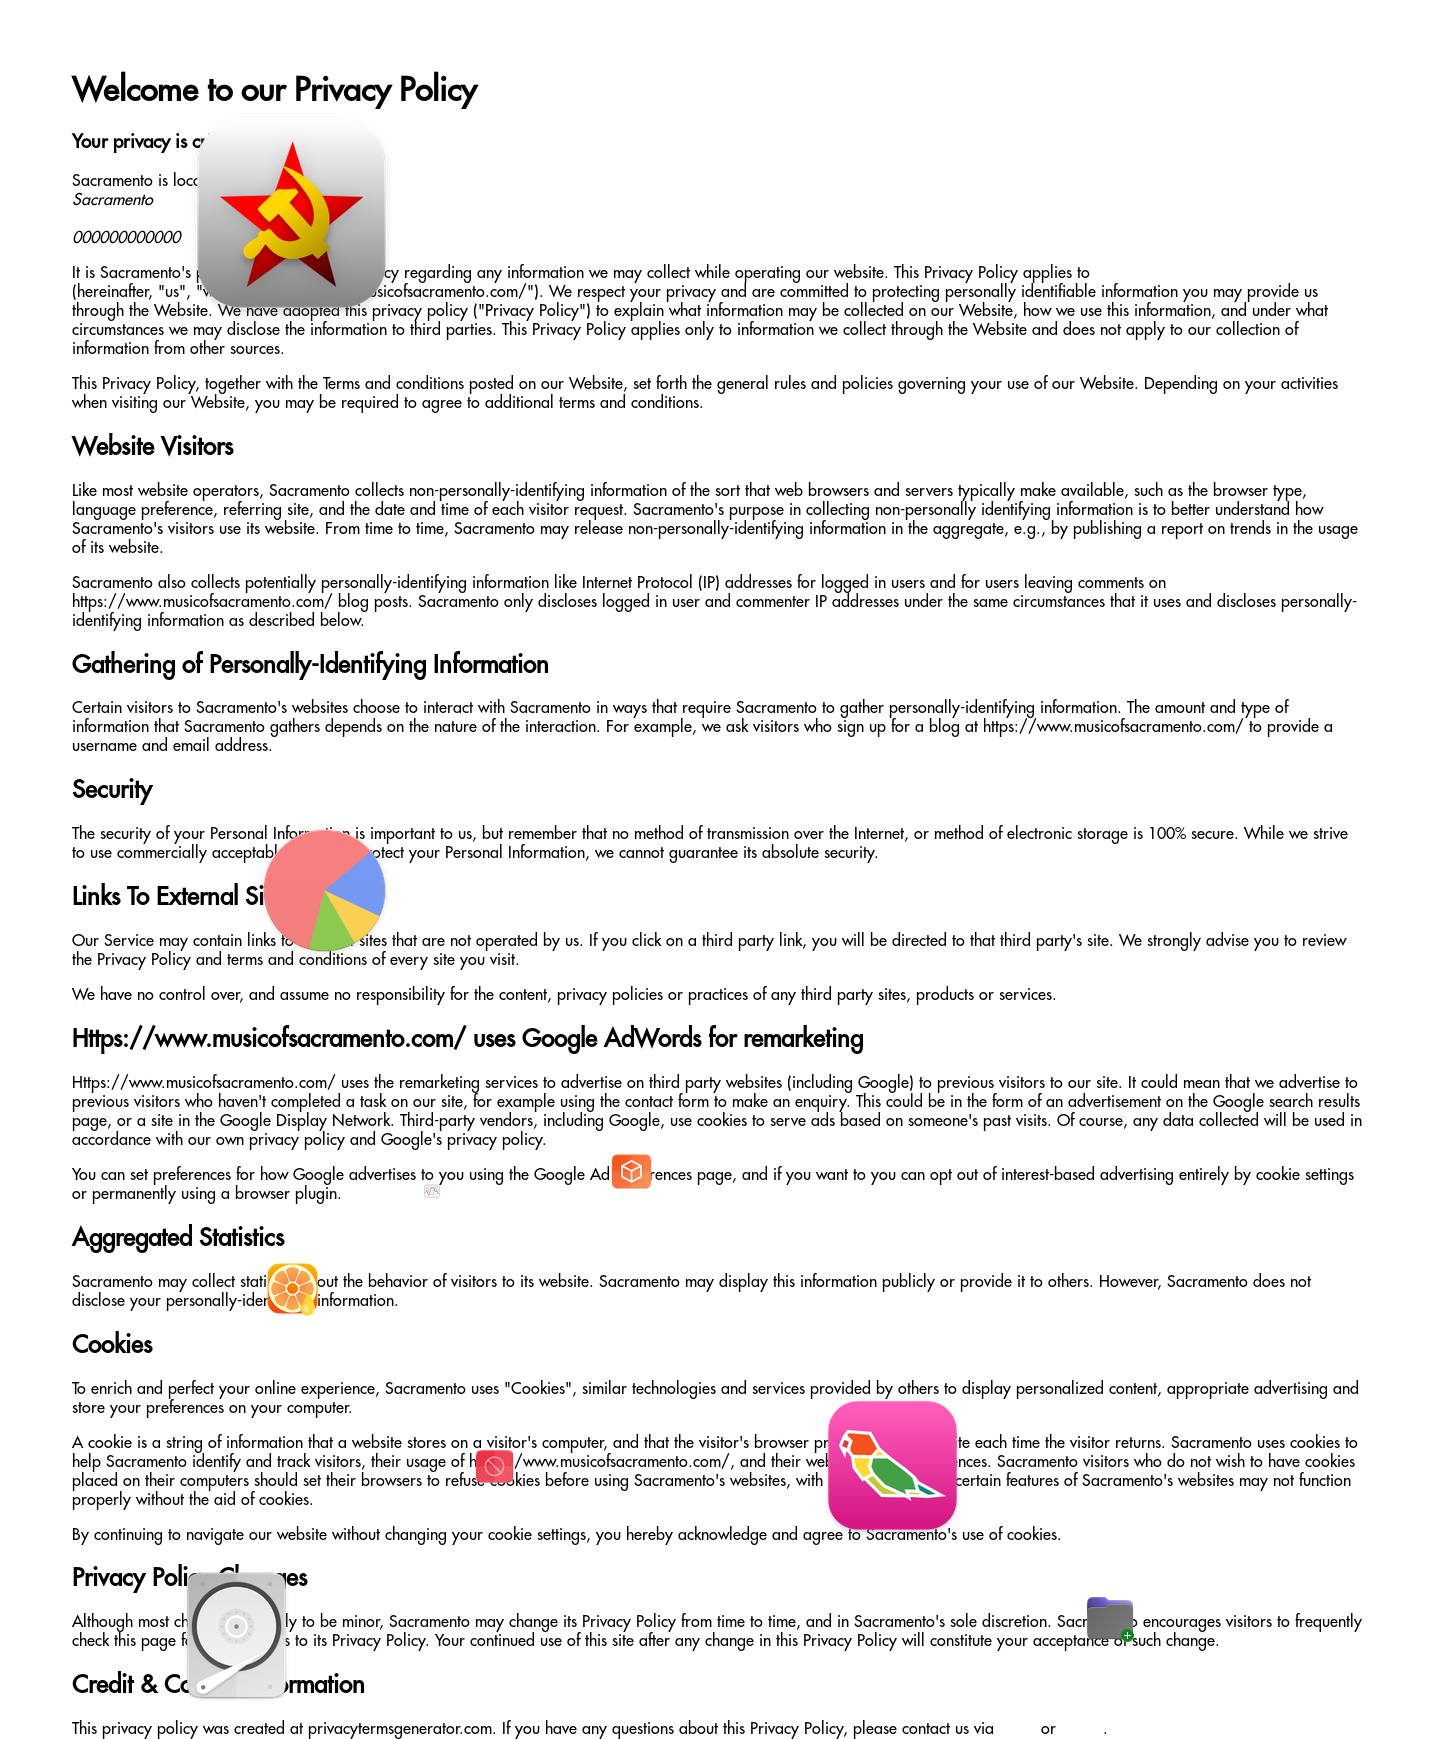 This screenshot has width=1434, height=1739. I want to click on launch openra game application, so click(291, 213).